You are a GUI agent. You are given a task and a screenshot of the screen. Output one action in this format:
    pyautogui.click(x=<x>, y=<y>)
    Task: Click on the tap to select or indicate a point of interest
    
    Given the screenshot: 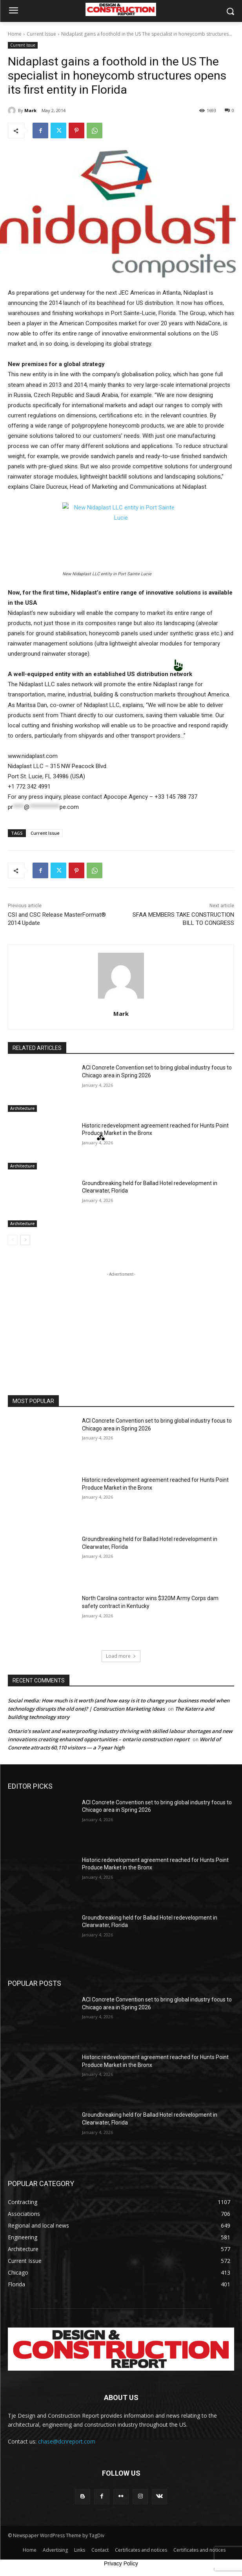 What is the action you would take?
    pyautogui.click(x=178, y=665)
    